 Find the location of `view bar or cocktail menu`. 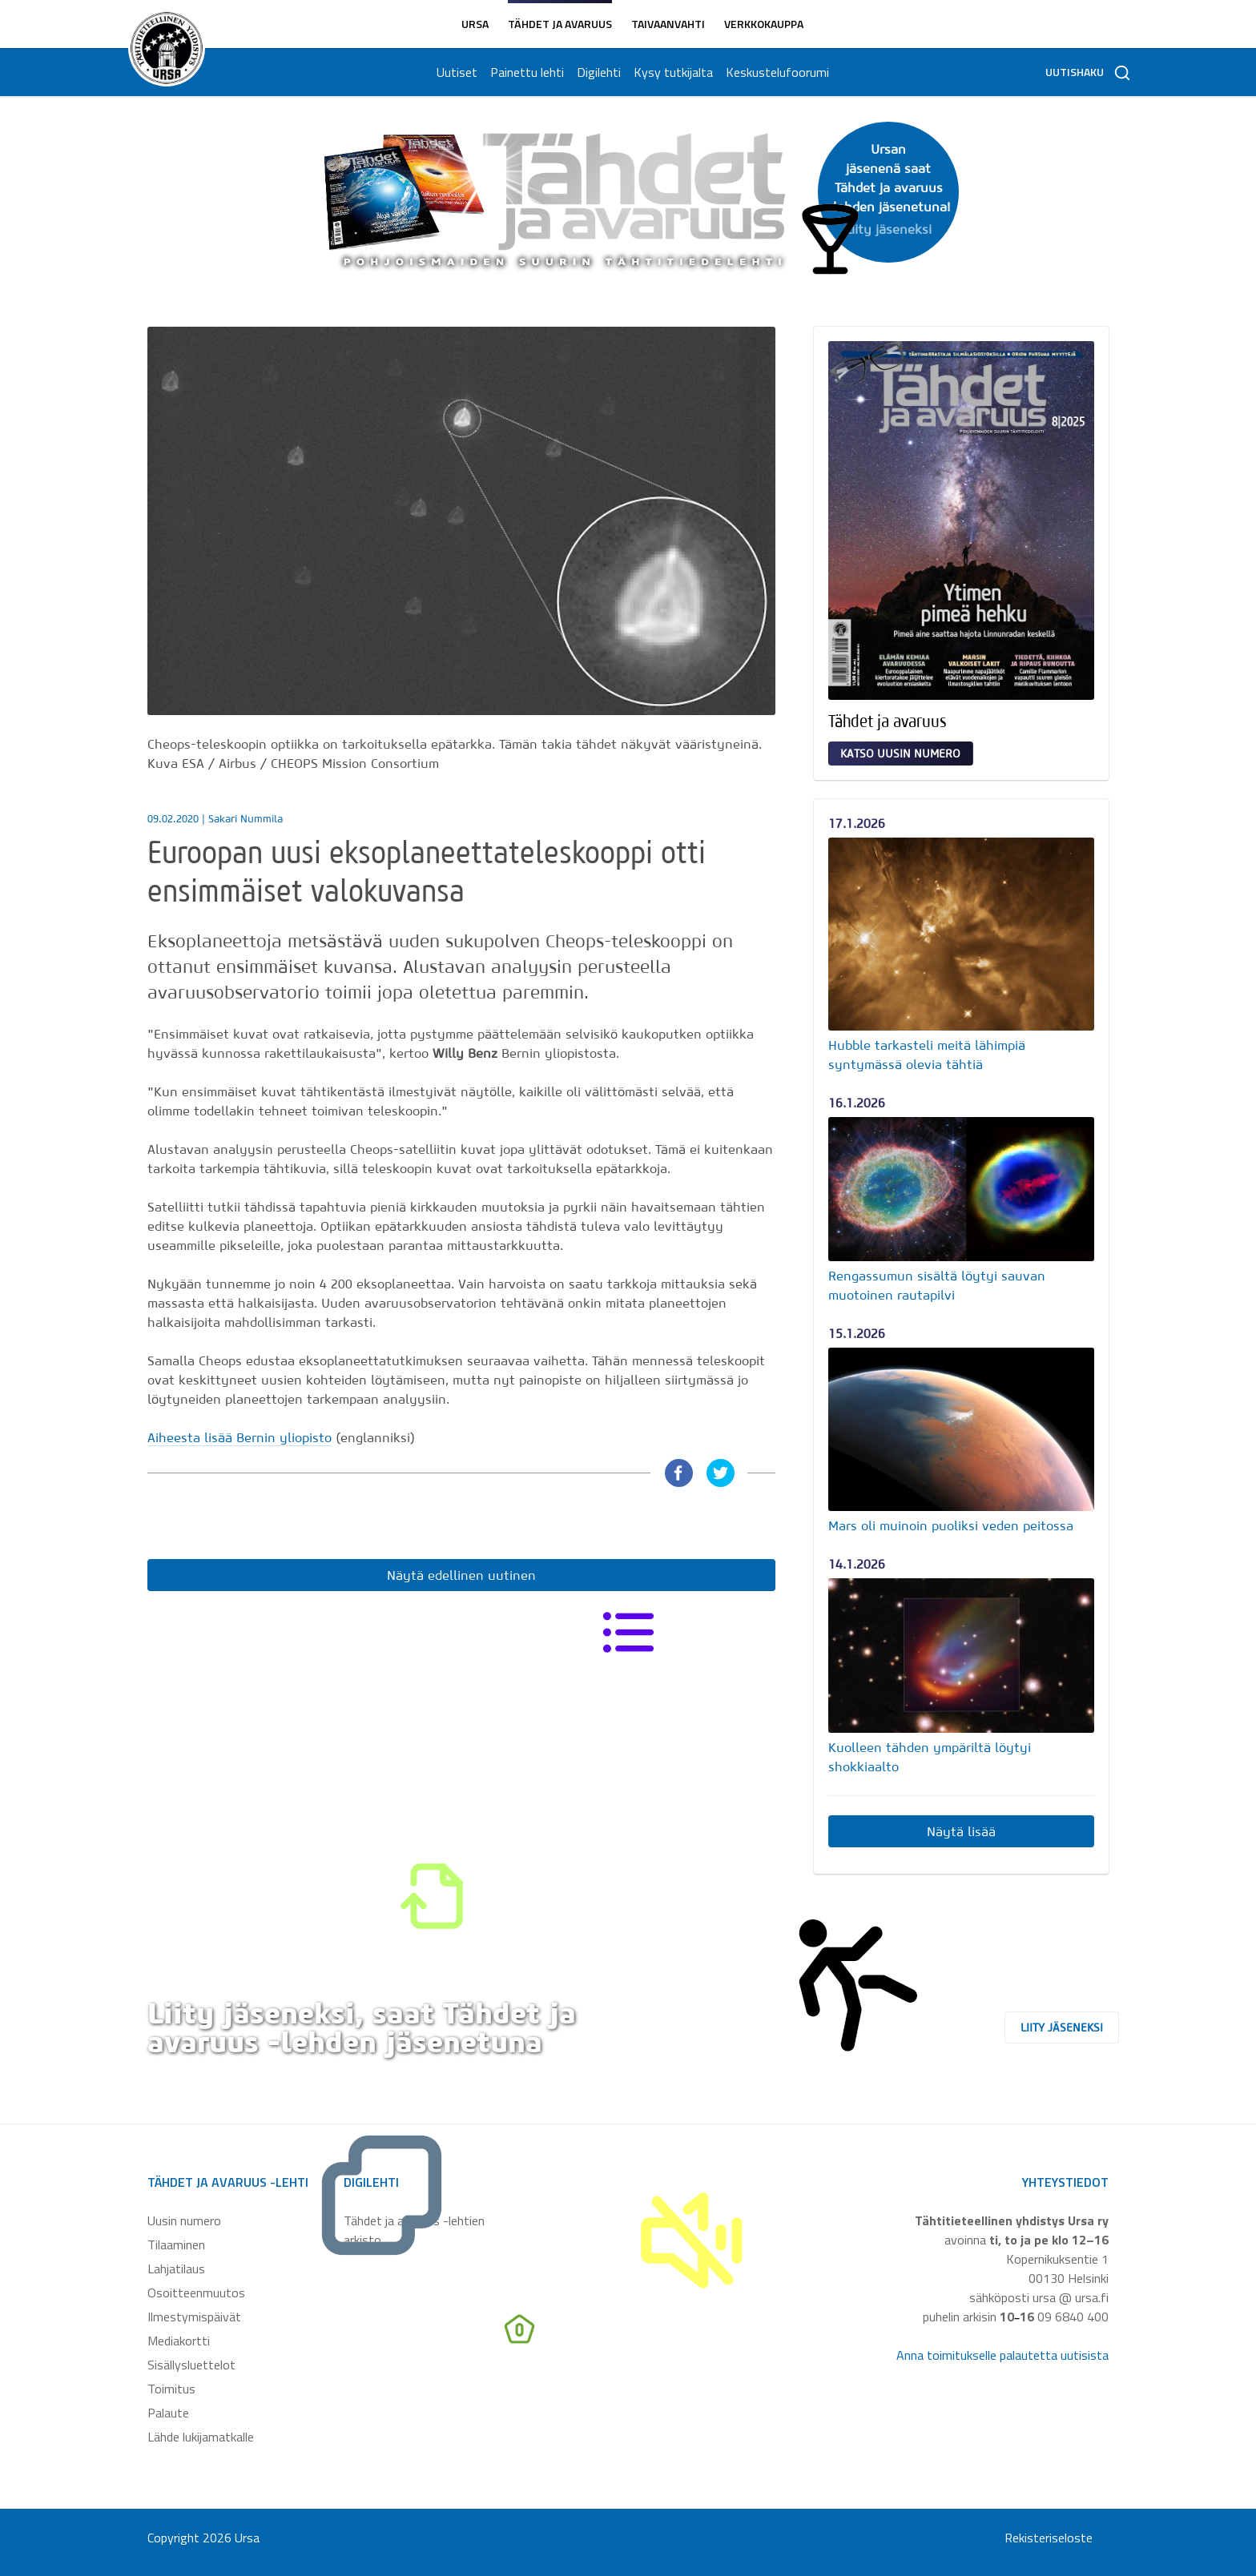

view bar or cocktail menu is located at coordinates (830, 239).